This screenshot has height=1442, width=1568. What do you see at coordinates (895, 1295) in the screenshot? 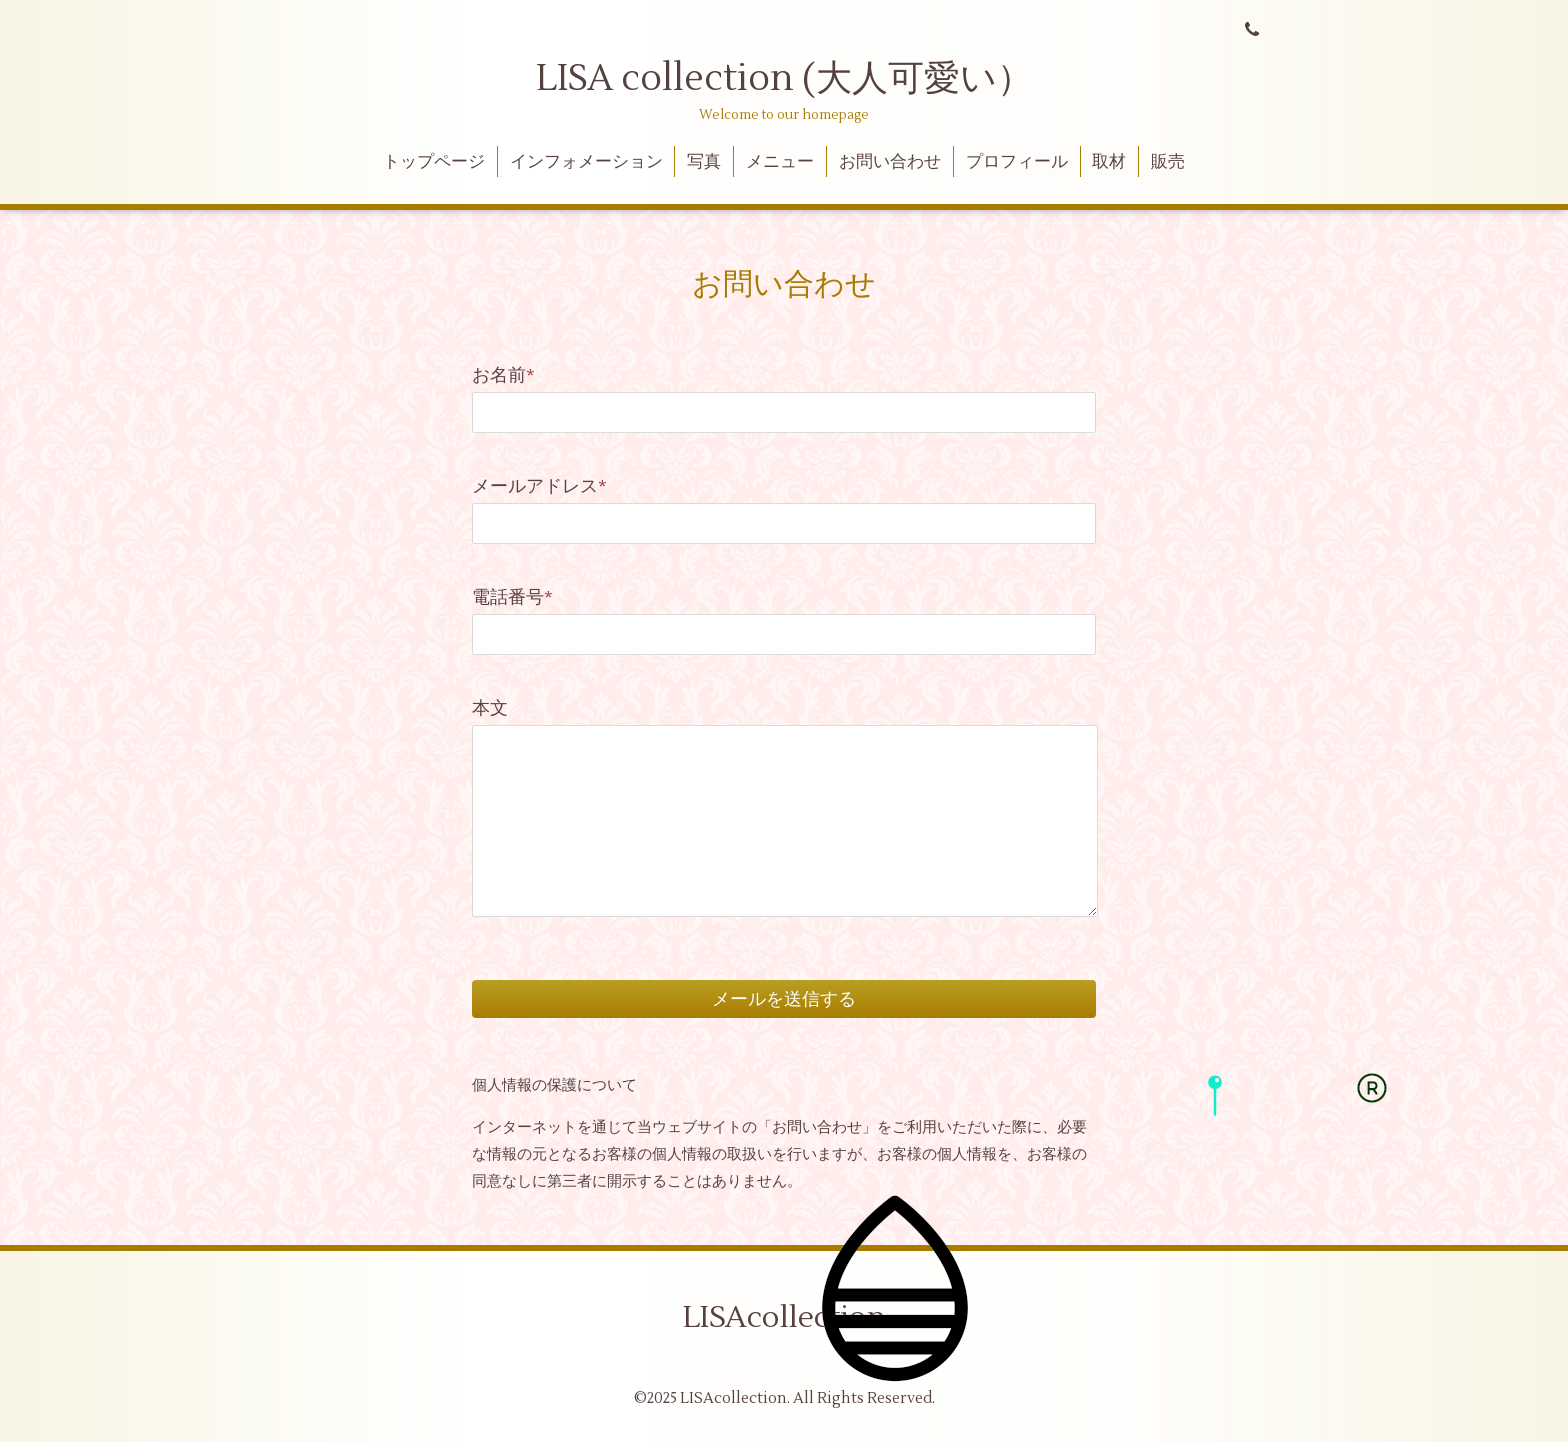
I see `indicates partial fill level or half-full status` at bounding box center [895, 1295].